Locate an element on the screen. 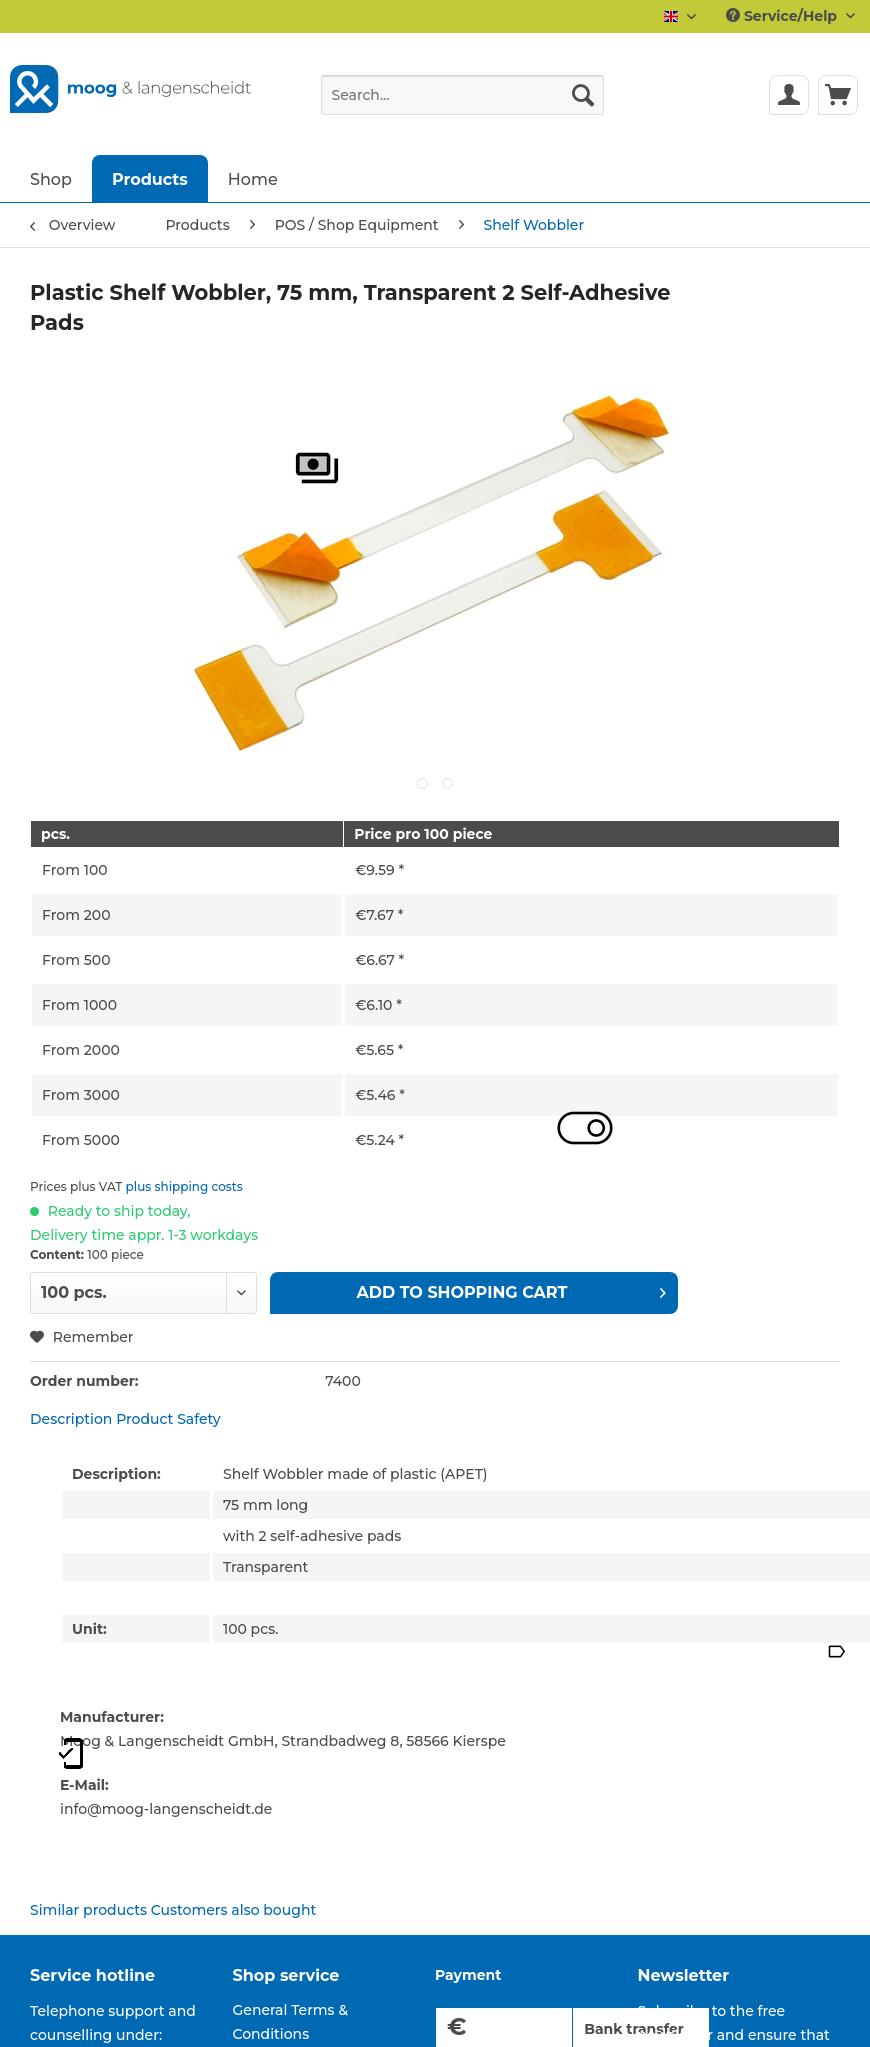  access payment methods is located at coordinates (317, 468).